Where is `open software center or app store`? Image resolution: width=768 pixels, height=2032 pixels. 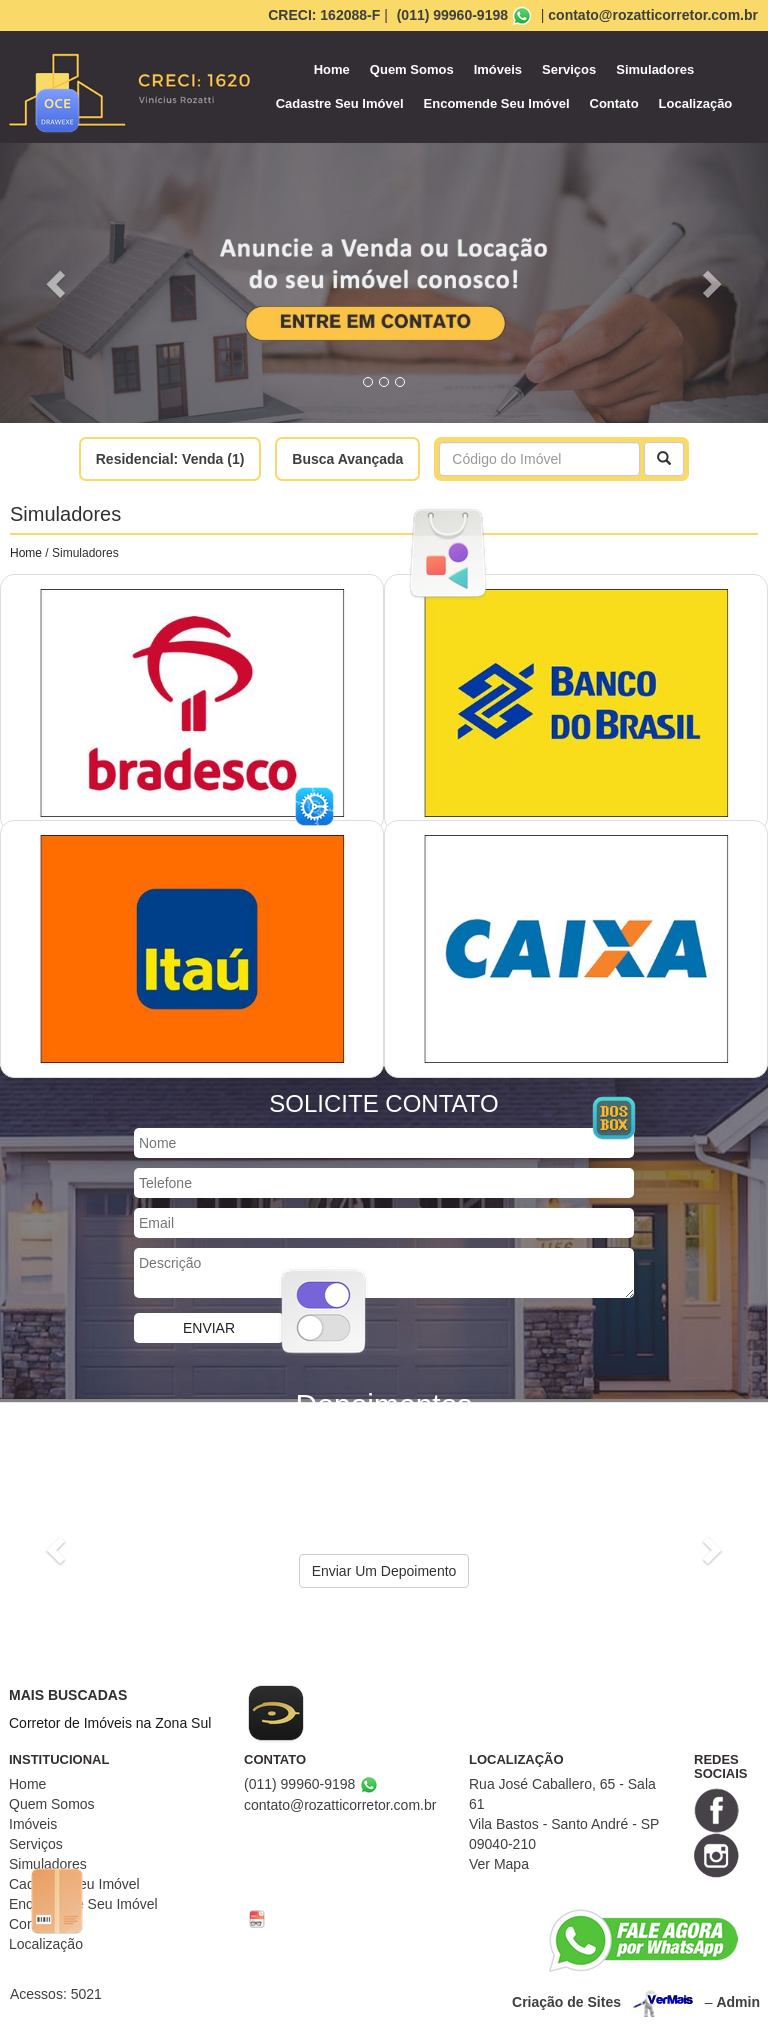
open software center or app store is located at coordinates (314, 806).